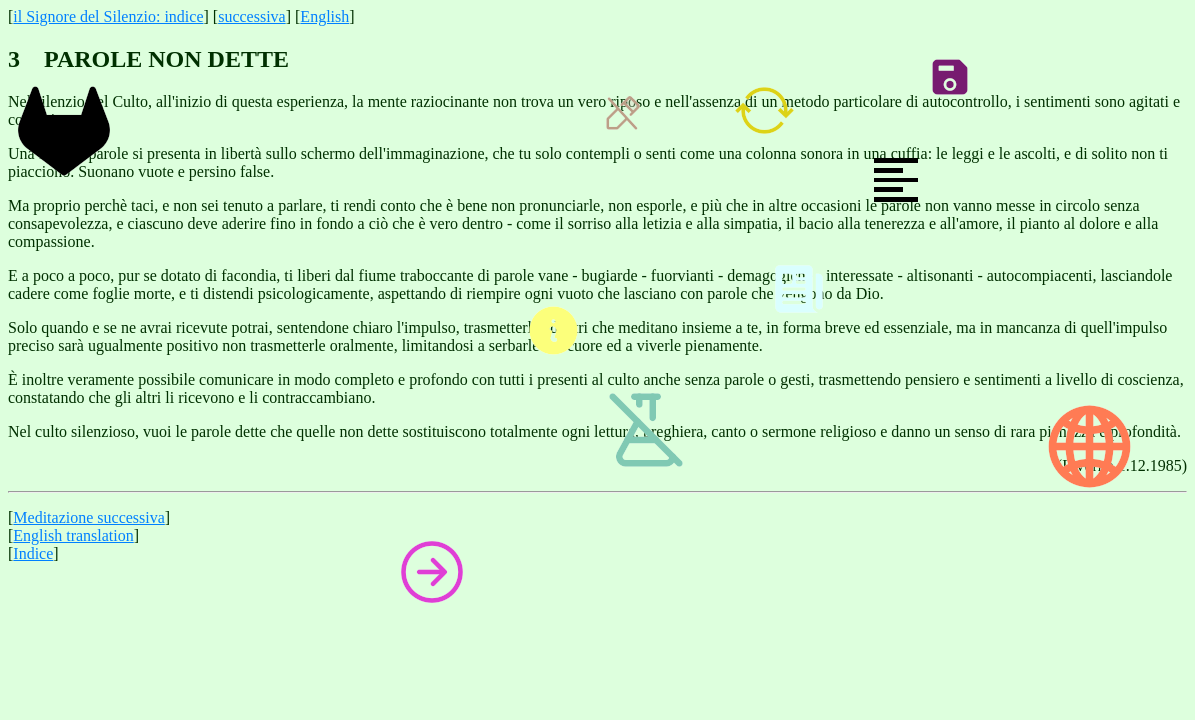 The height and width of the screenshot is (720, 1195). I want to click on align text to the left, so click(896, 180).